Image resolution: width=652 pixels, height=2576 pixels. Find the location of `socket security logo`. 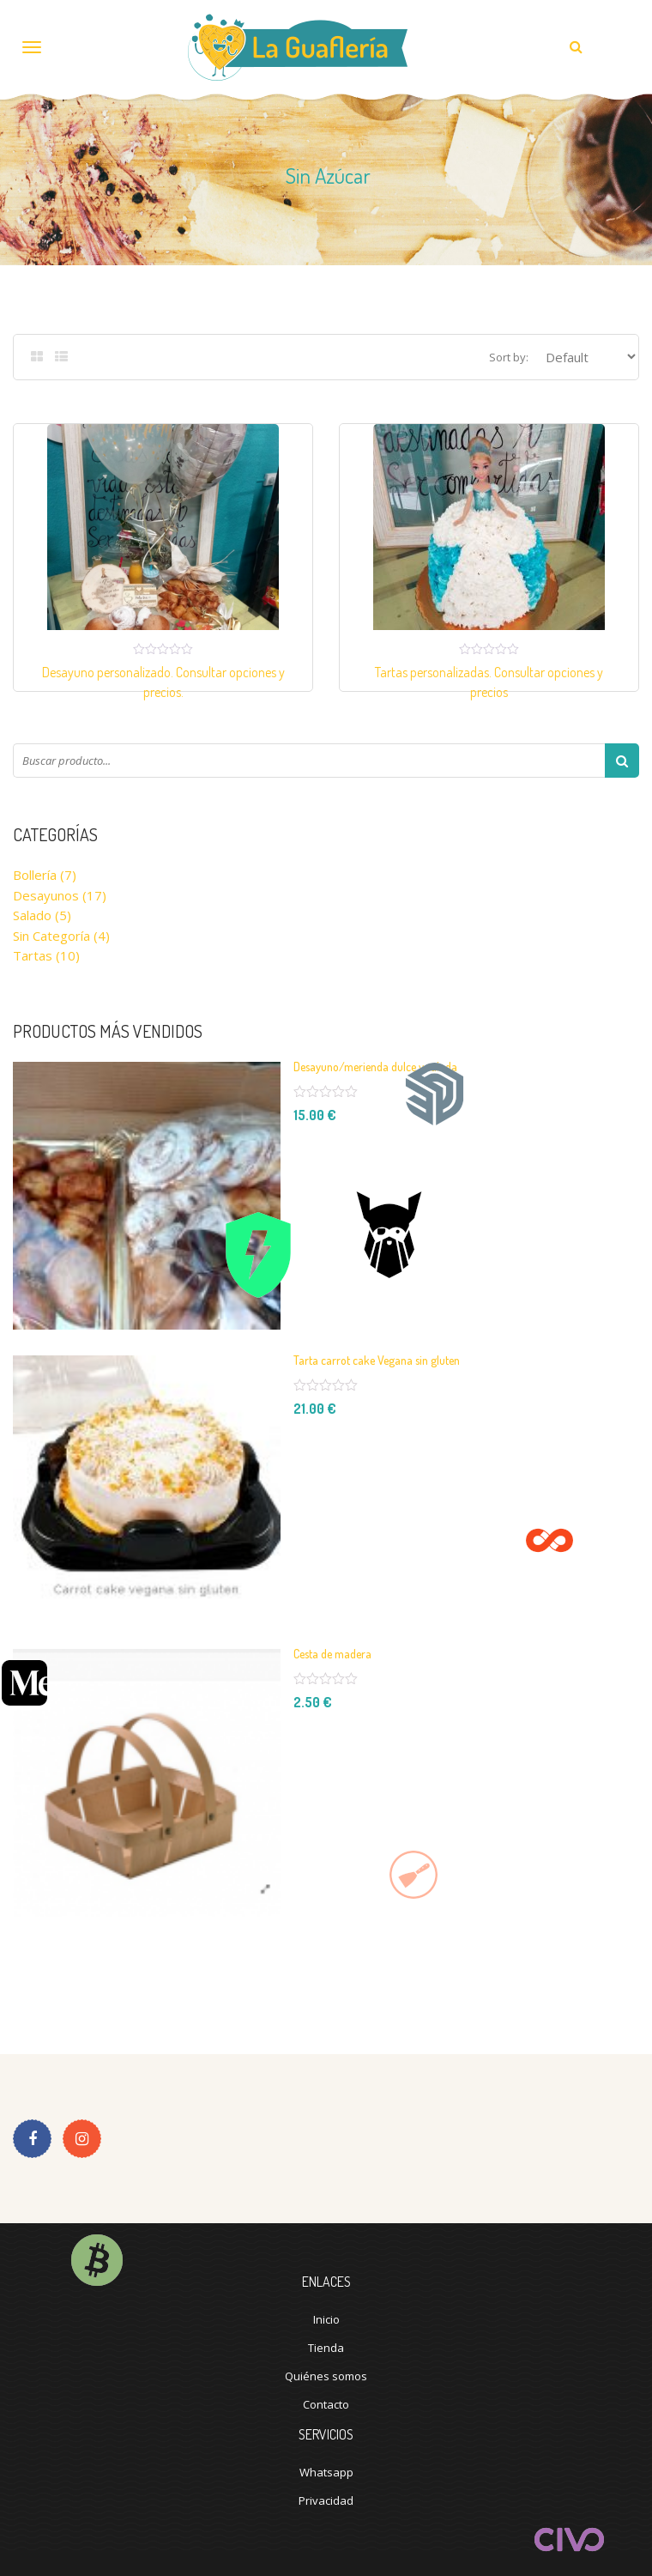

socket security logo is located at coordinates (258, 1255).